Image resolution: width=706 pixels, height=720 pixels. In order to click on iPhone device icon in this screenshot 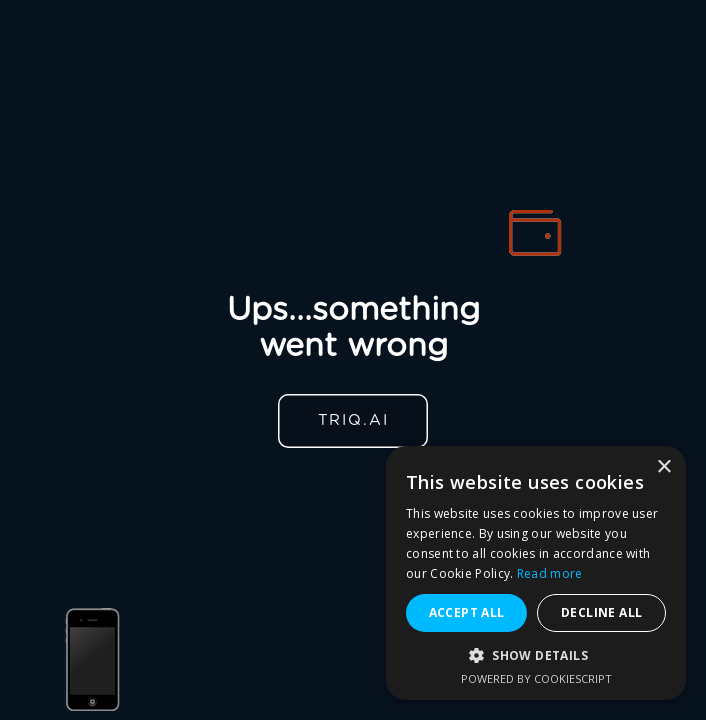, I will do `click(92, 659)`.